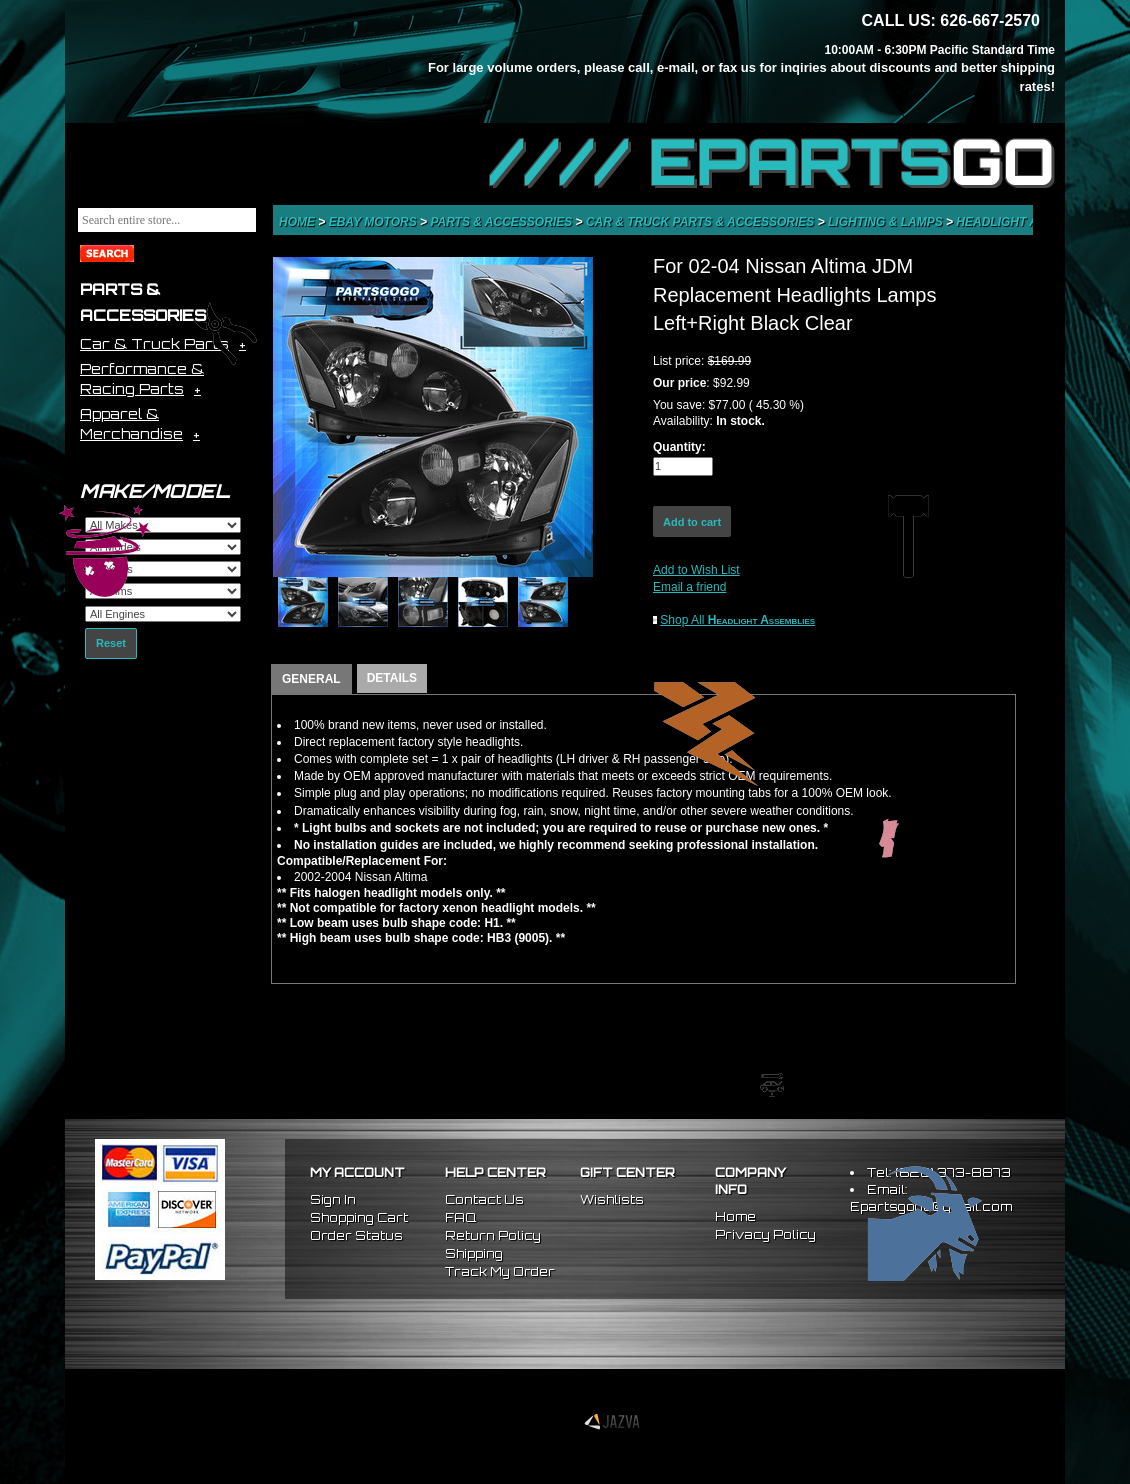 The width and height of the screenshot is (1130, 1484). I want to click on indicates a knockout or dizzy state in gameplay, so click(105, 551).